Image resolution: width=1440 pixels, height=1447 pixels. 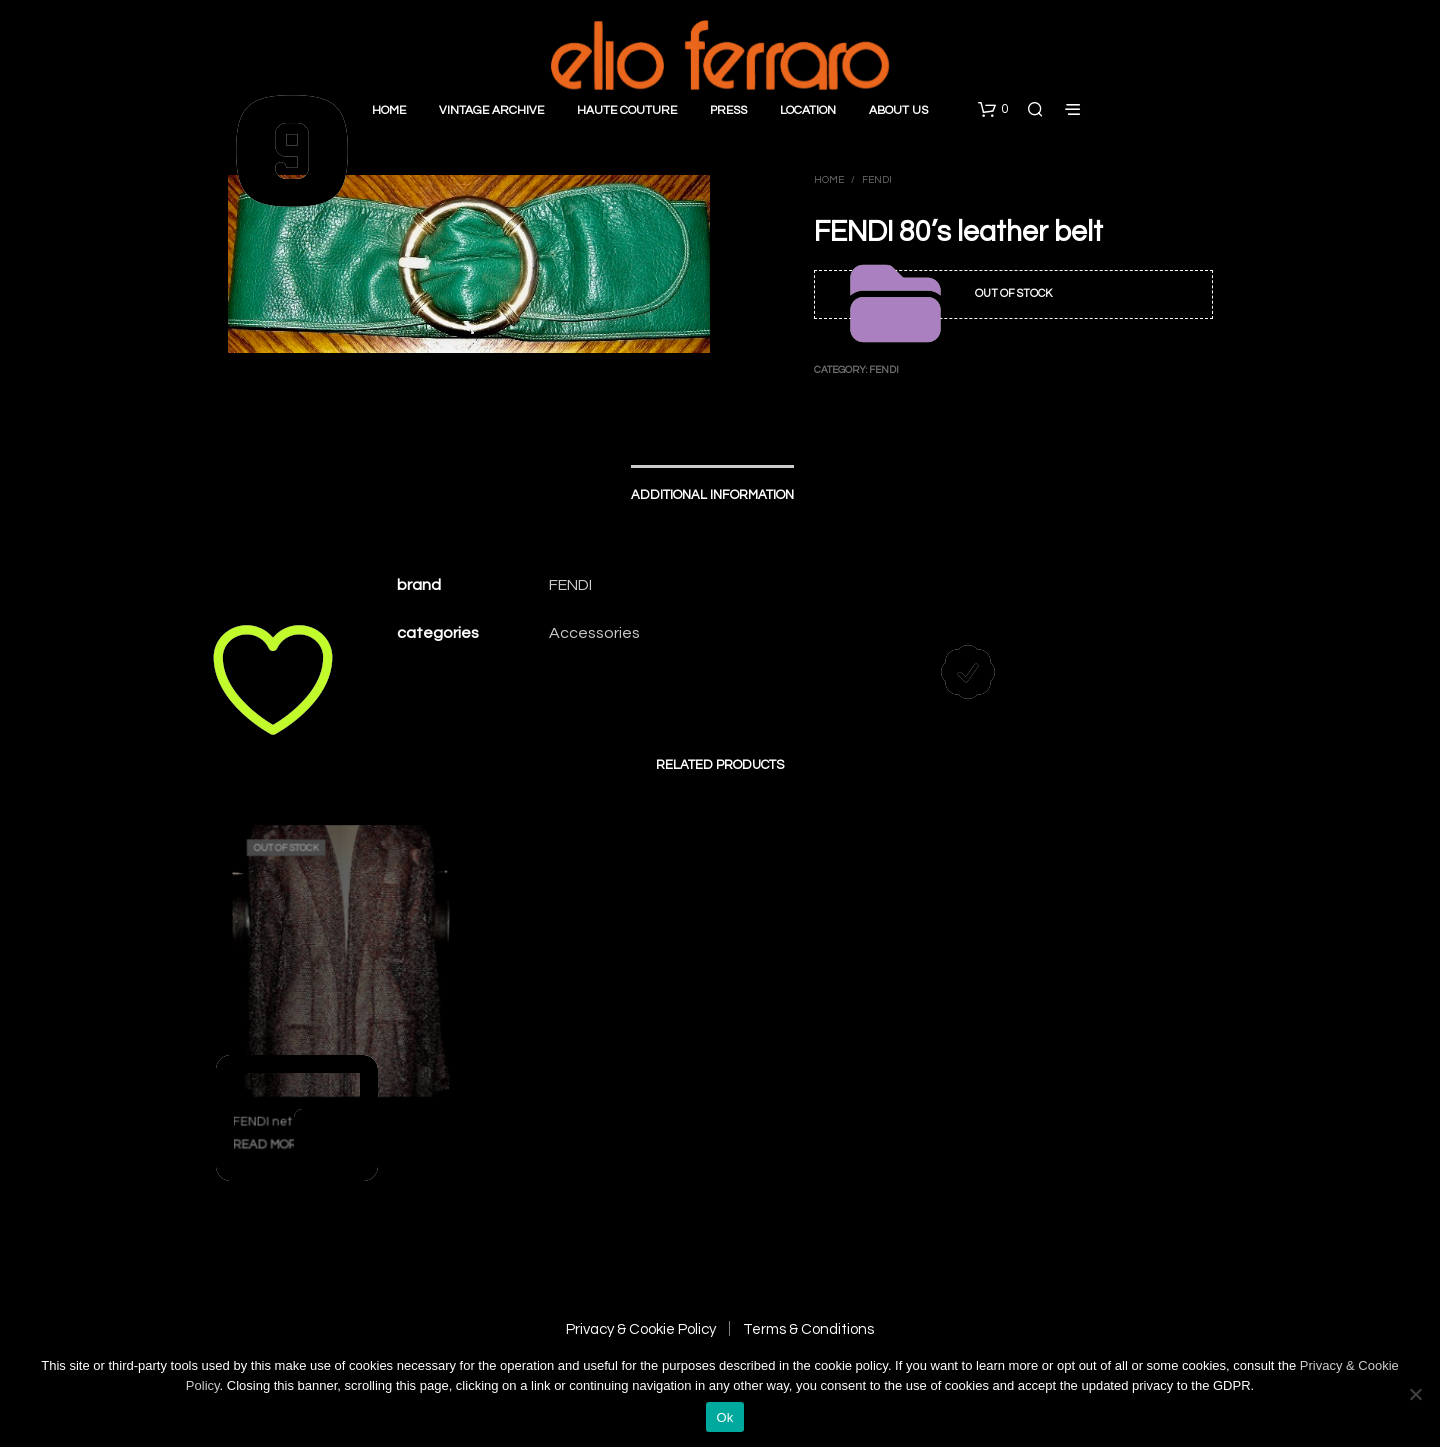 What do you see at coordinates (895, 303) in the screenshot?
I see `open folder to view files` at bounding box center [895, 303].